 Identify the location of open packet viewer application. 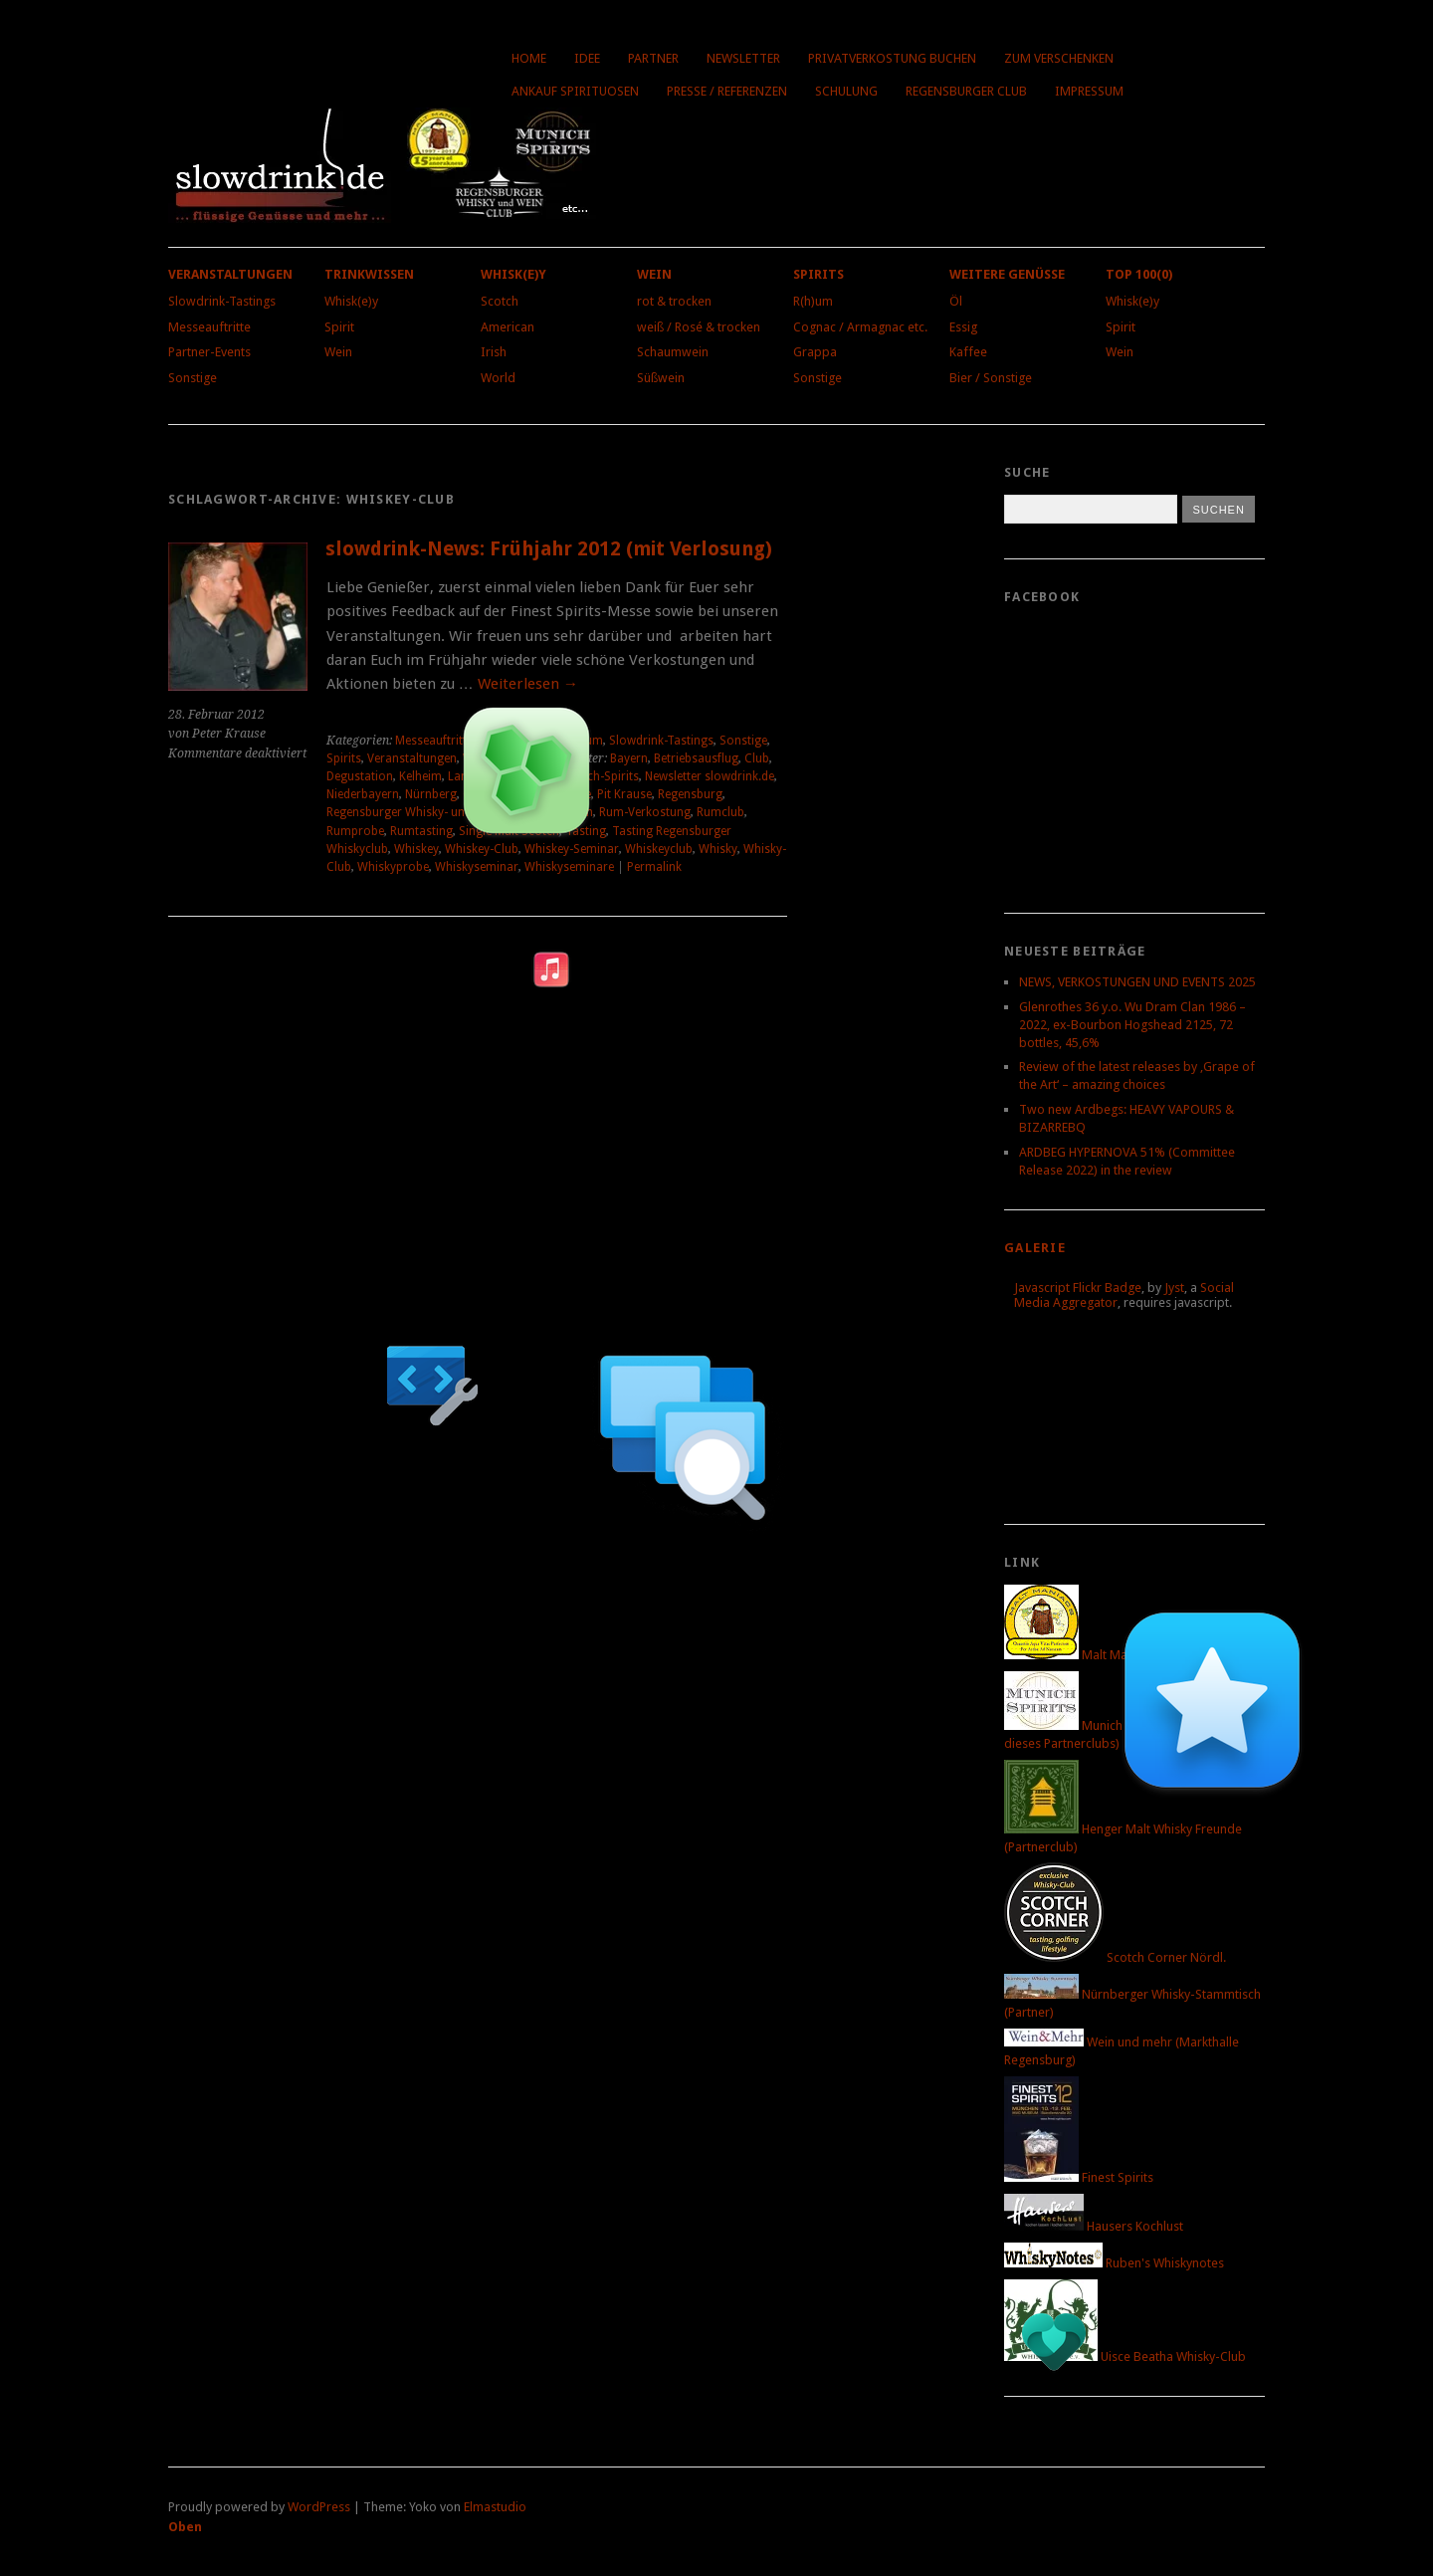
(688, 1443).